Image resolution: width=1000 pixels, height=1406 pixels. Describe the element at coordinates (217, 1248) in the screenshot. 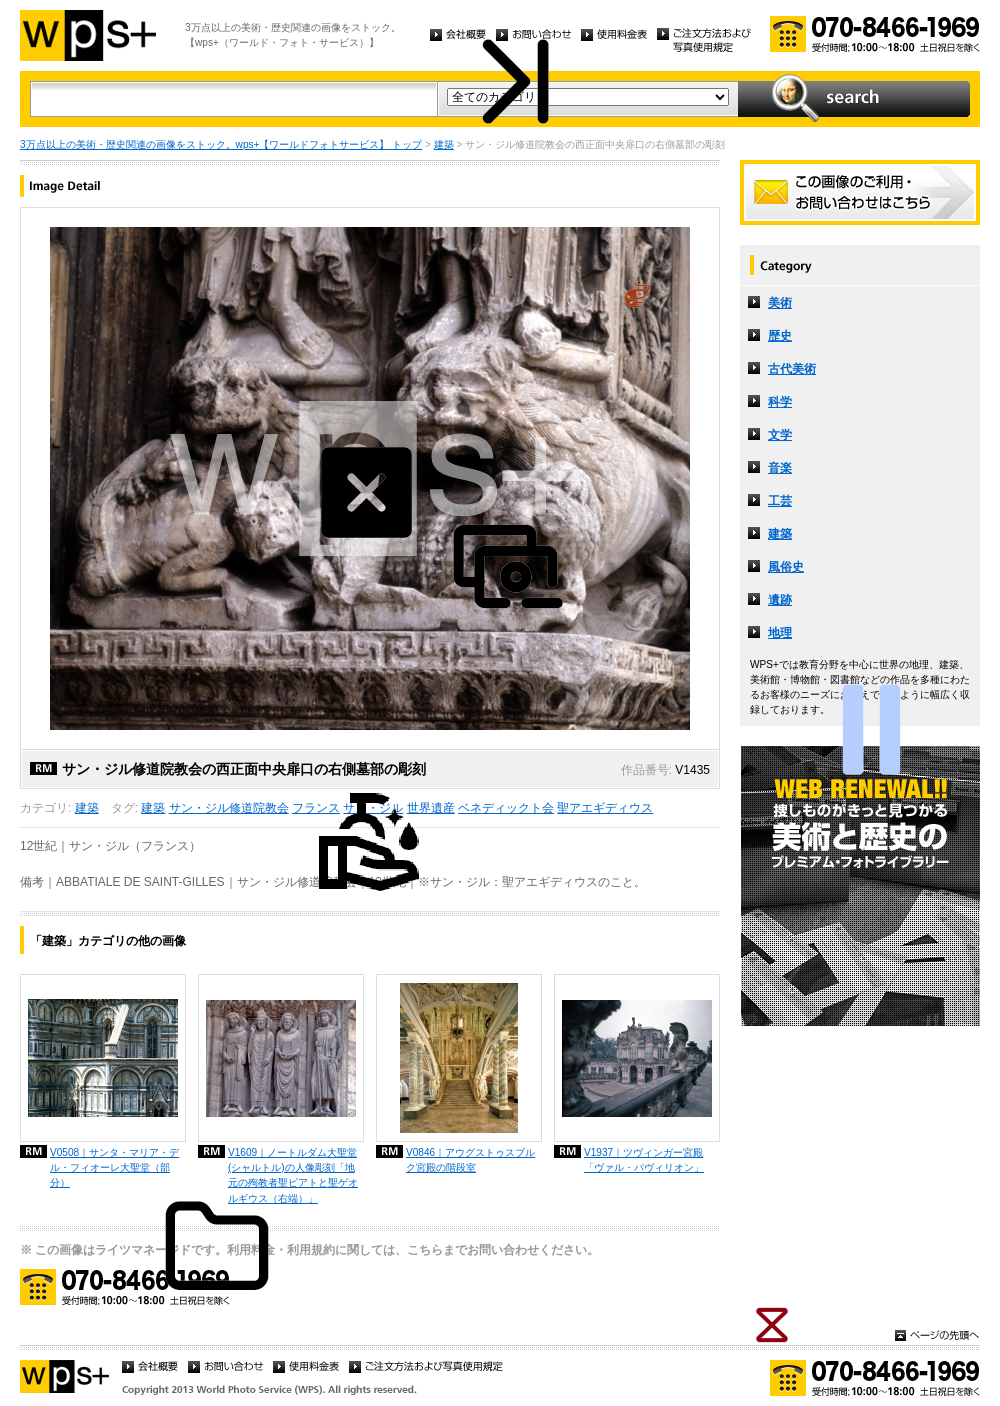

I see `open file folder` at that location.